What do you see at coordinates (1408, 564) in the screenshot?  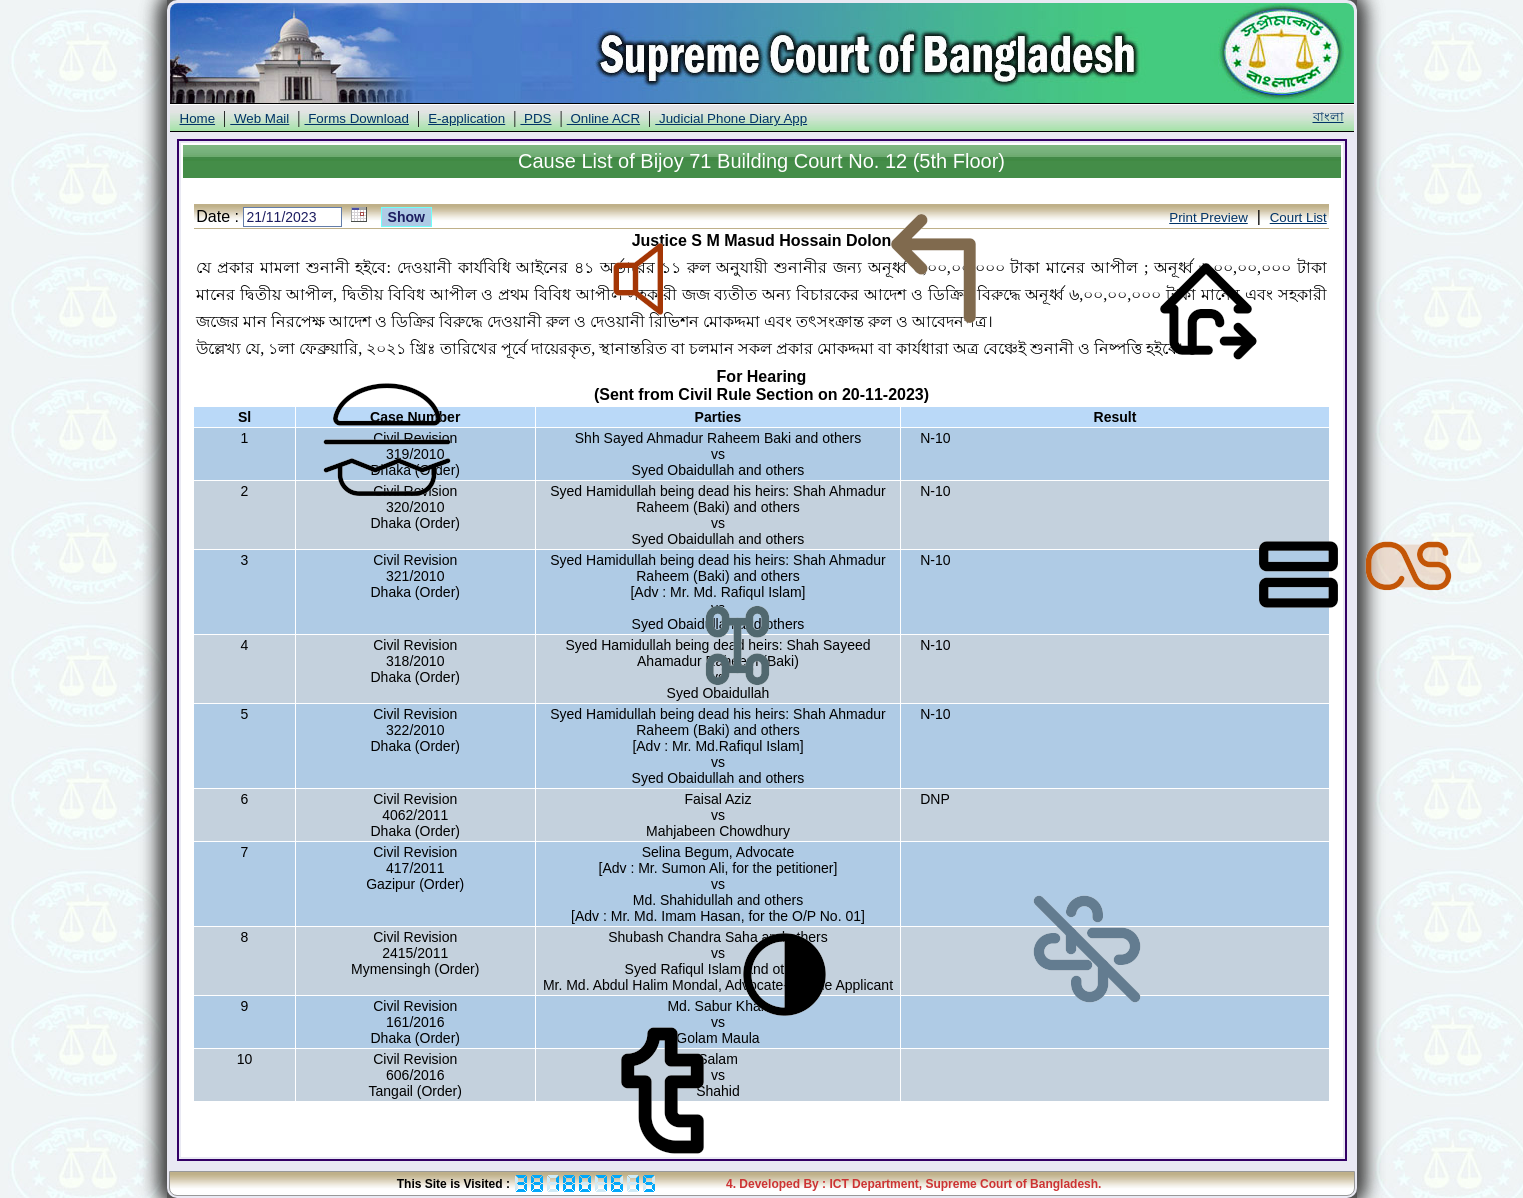 I see `connect to Last.fm account` at bounding box center [1408, 564].